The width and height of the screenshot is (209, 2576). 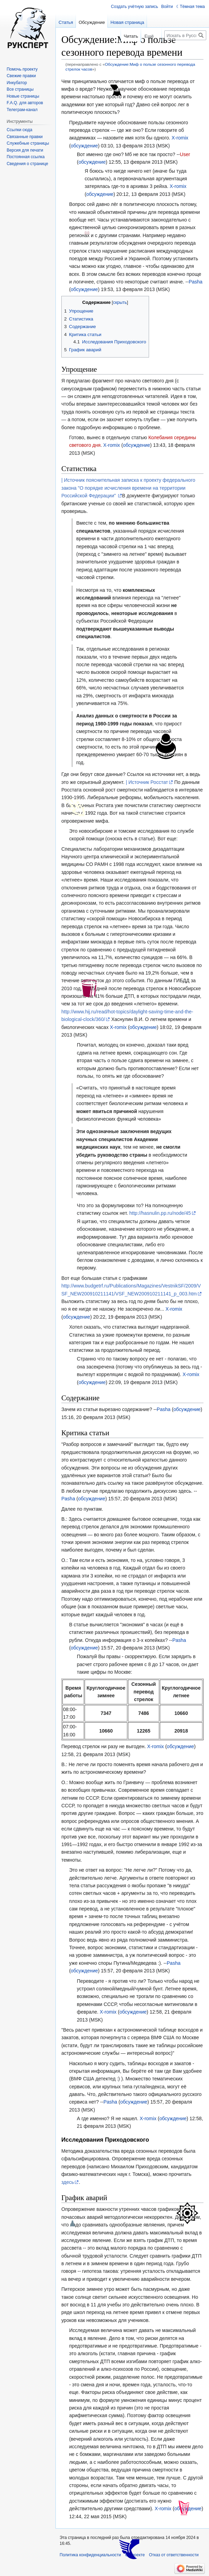 I want to click on browse or purchase fragrances, so click(x=166, y=746).